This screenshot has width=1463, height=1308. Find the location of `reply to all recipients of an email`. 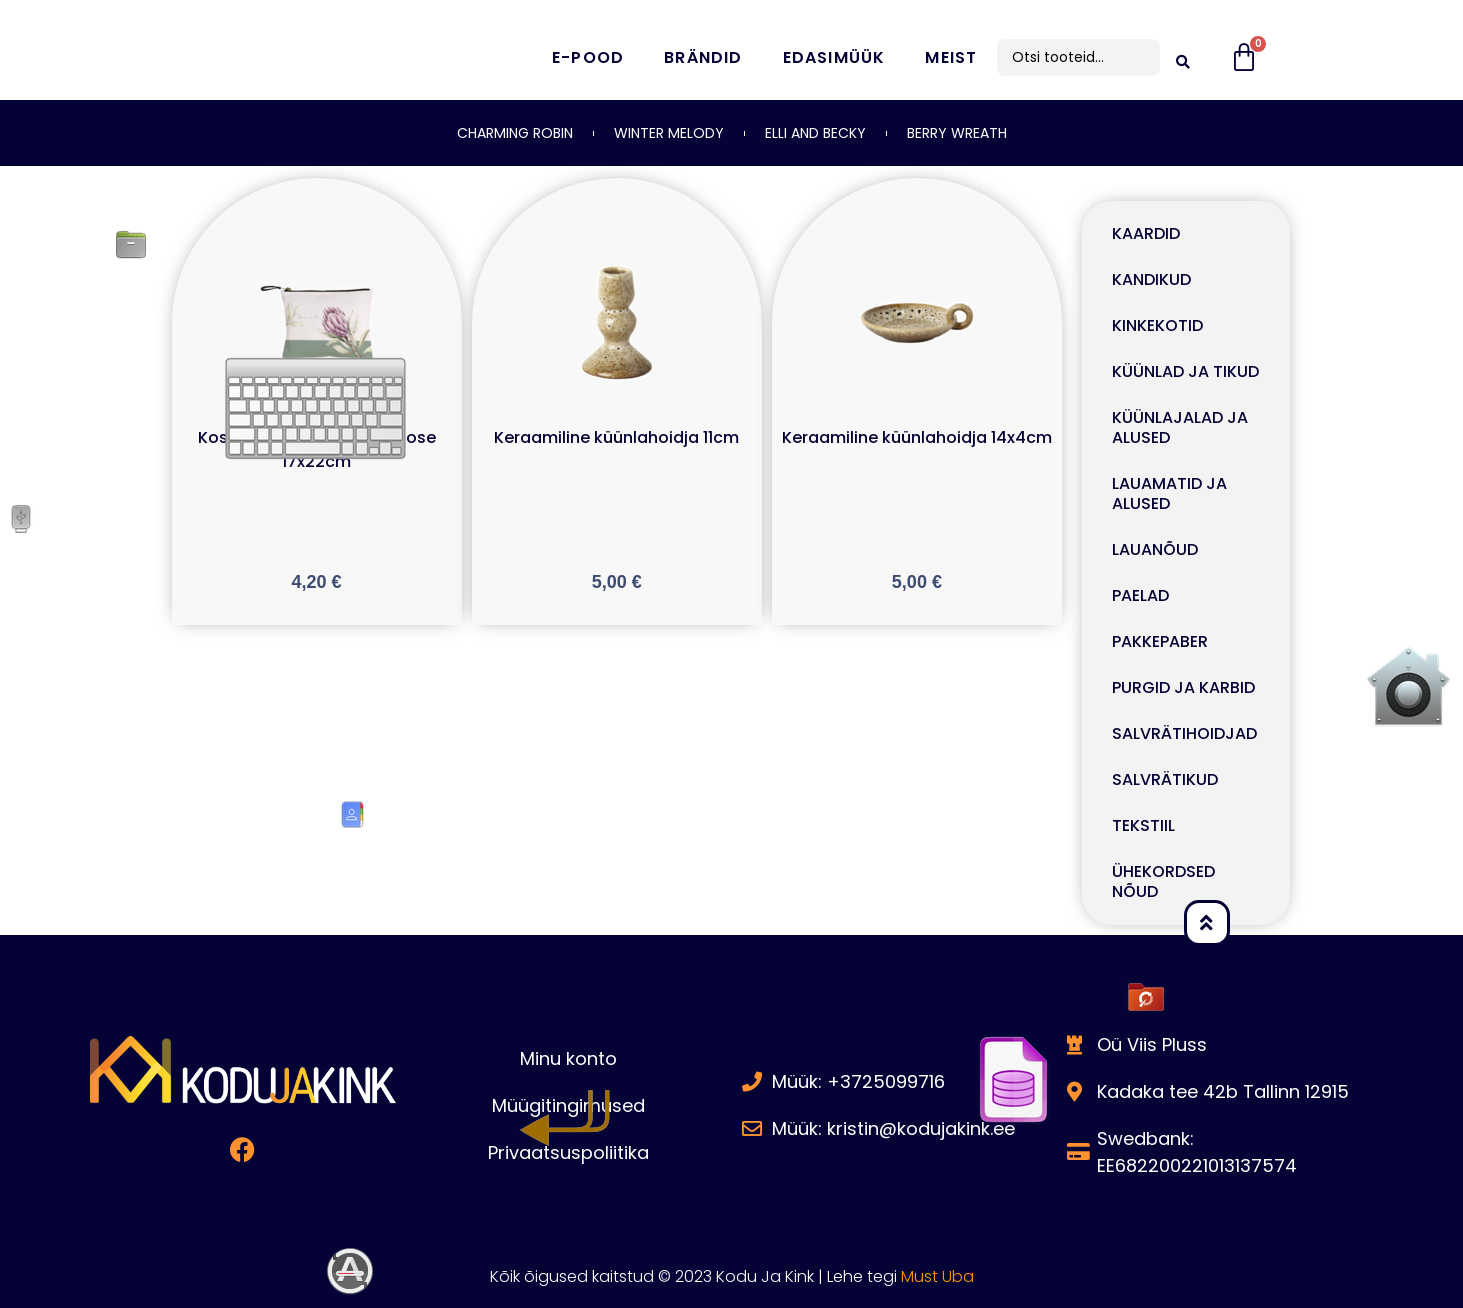

reply to all recipients of an email is located at coordinates (563, 1117).